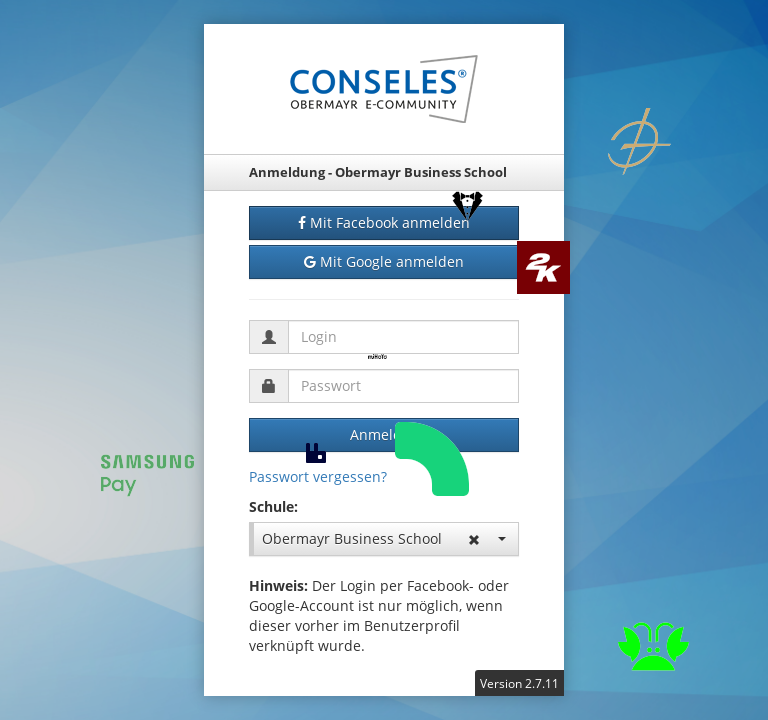  What do you see at coordinates (543, 267) in the screenshot?
I see `2K Games company logo` at bounding box center [543, 267].